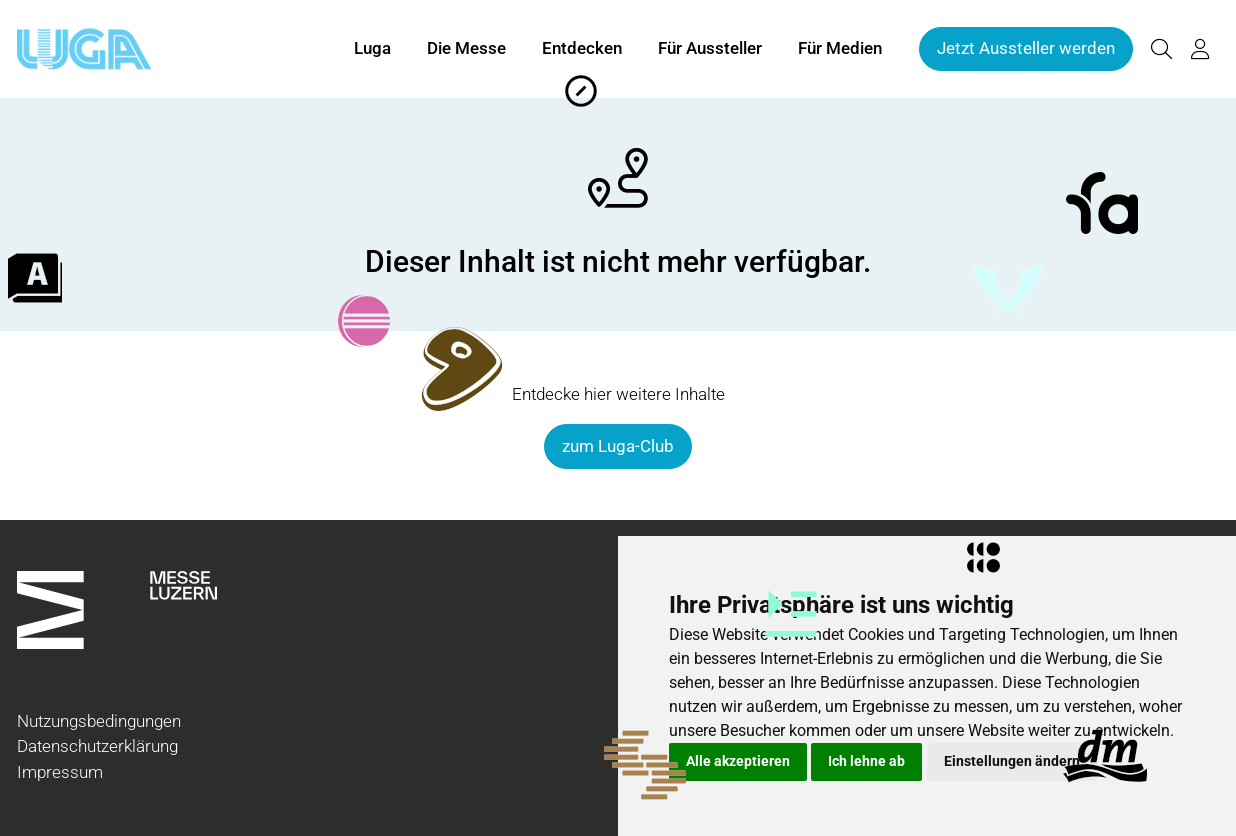 The image size is (1236, 836). What do you see at coordinates (462, 369) in the screenshot?
I see `Gentoo Linux logo` at bounding box center [462, 369].